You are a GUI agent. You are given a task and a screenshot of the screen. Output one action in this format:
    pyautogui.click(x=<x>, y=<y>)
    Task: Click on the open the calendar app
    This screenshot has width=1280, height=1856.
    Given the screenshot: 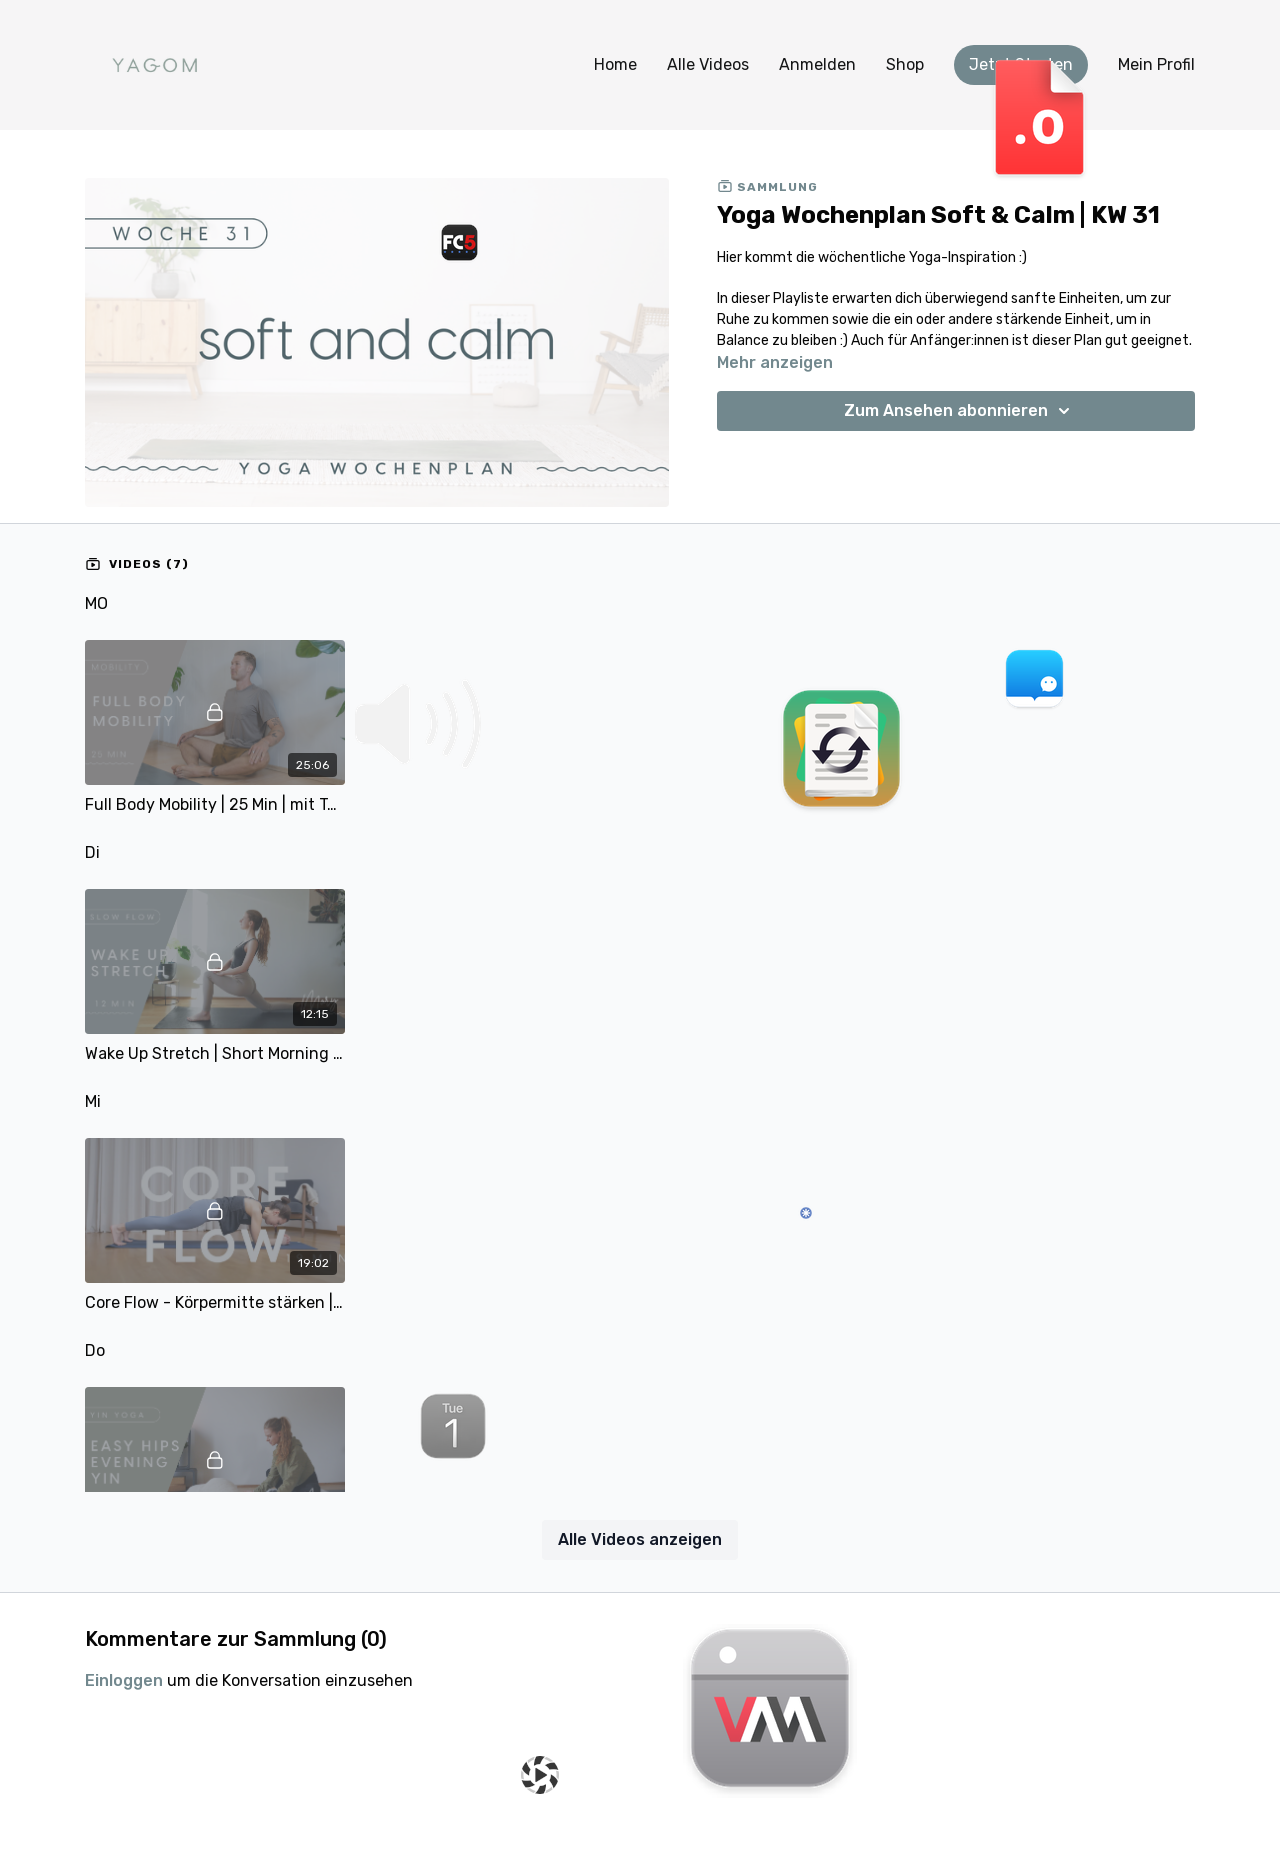 What is the action you would take?
    pyautogui.click(x=453, y=1426)
    